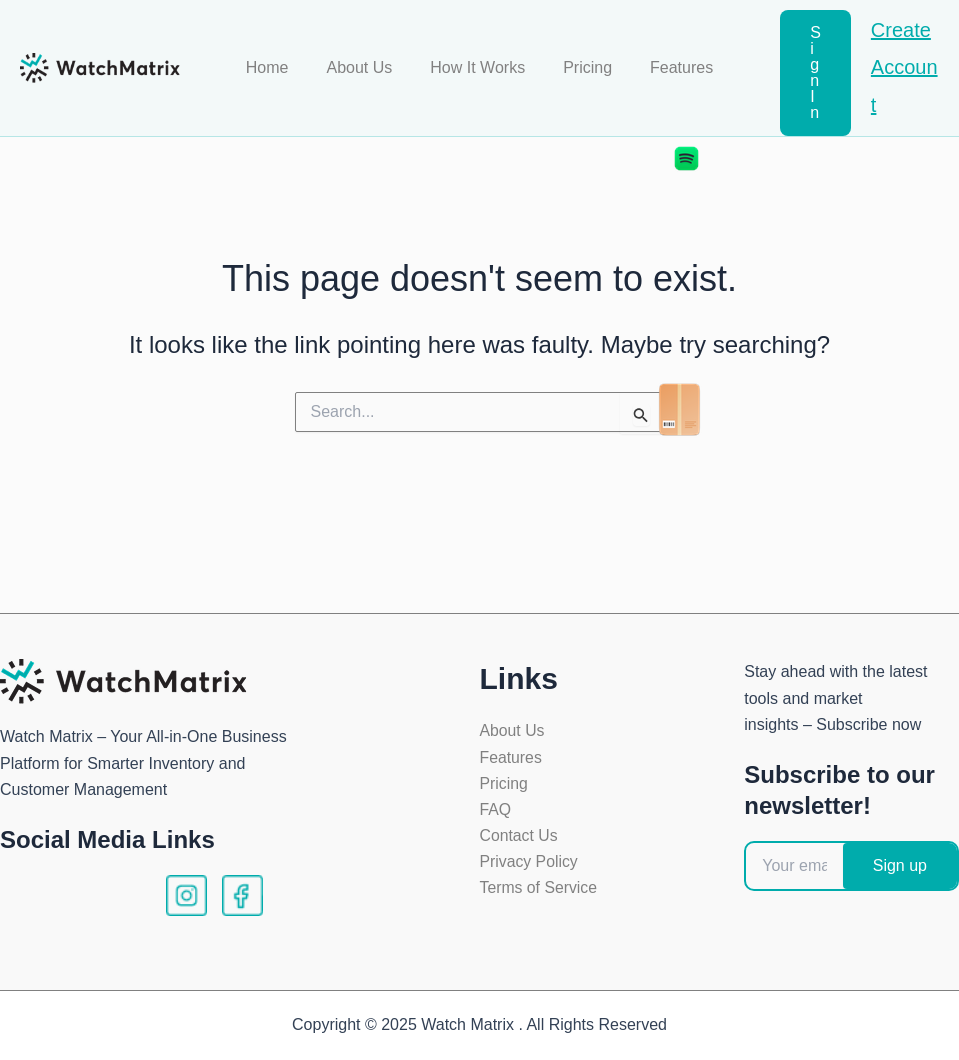 The width and height of the screenshot is (959, 1060). I want to click on open Spotify music streaming app, so click(686, 158).